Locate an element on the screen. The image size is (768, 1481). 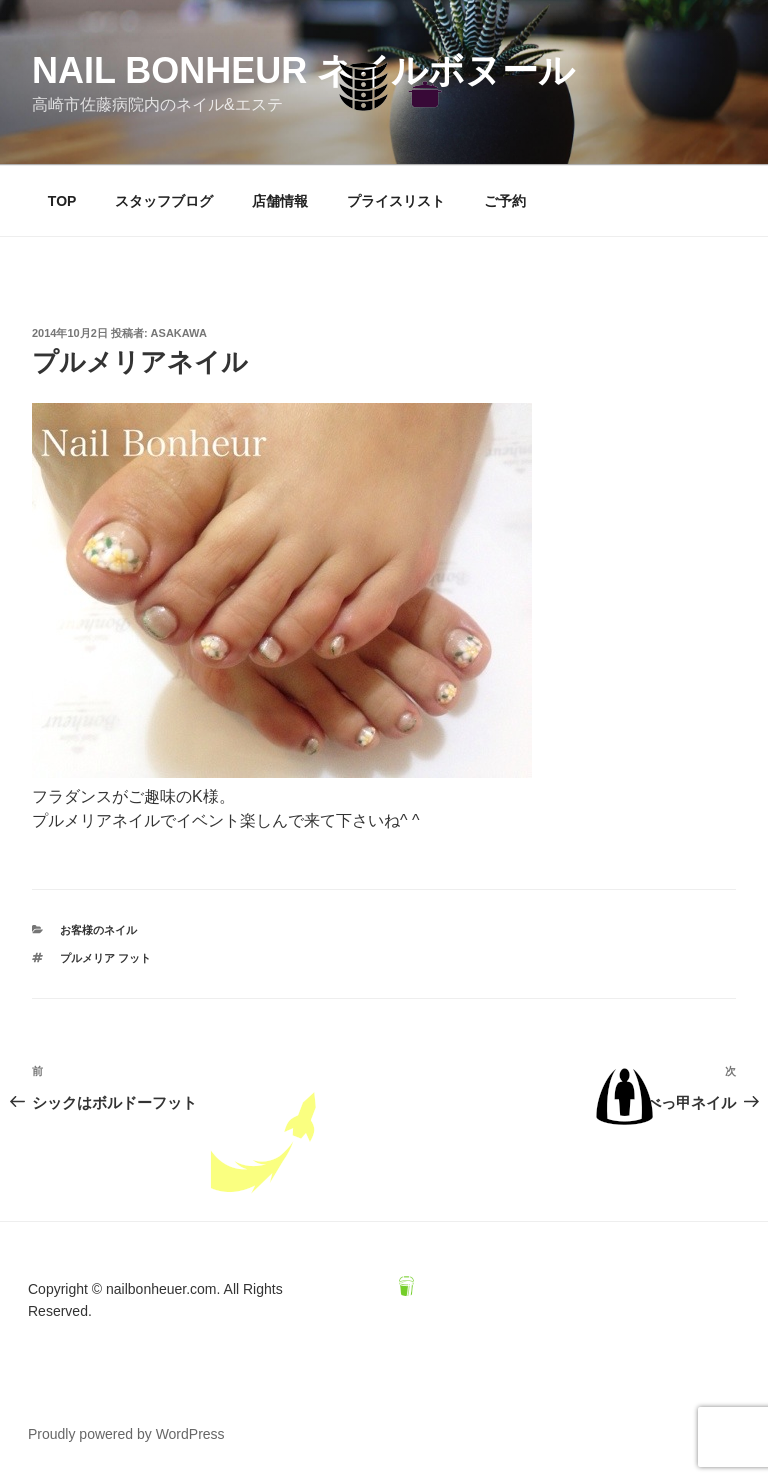
launch or deploy an application is located at coordinates (263, 1139).